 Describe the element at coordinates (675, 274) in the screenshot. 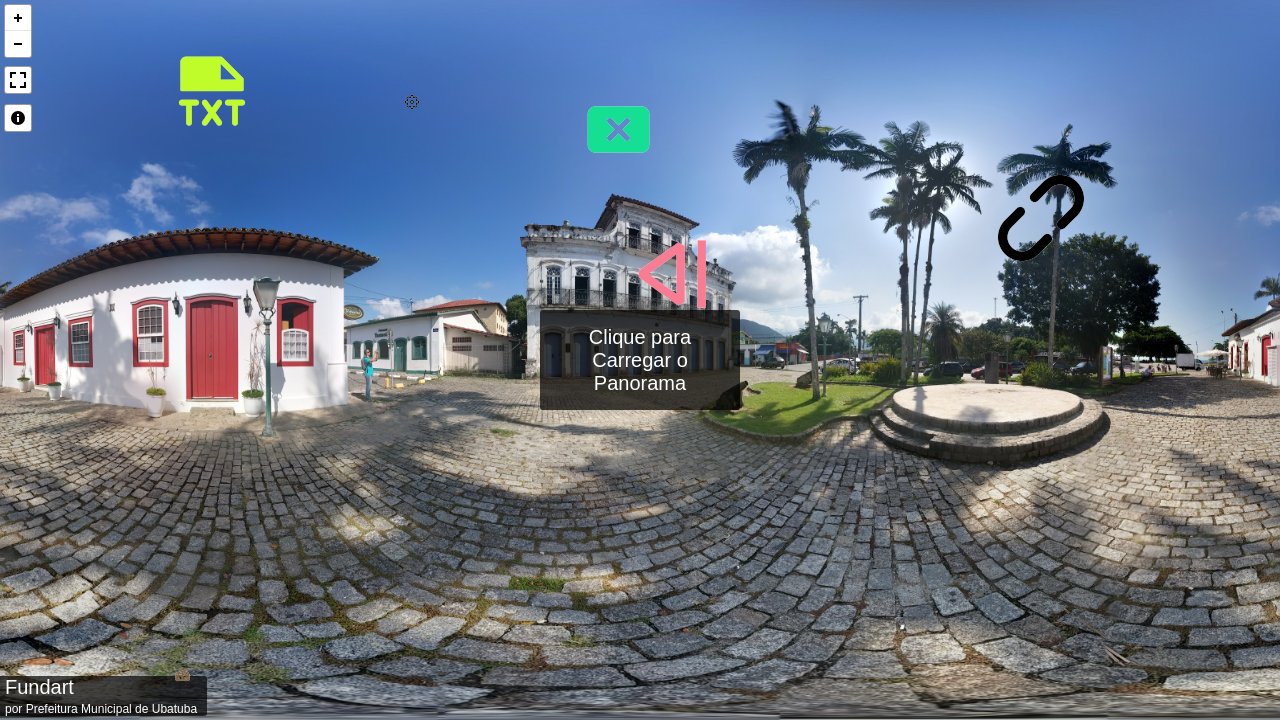

I see `reverse continue debugging execution` at that location.